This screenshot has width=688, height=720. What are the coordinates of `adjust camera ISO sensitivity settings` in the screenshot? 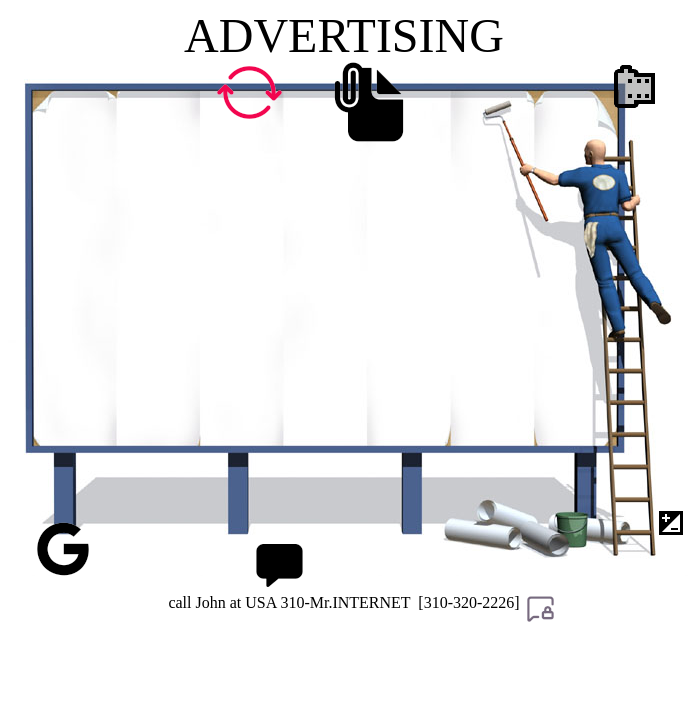 It's located at (671, 523).